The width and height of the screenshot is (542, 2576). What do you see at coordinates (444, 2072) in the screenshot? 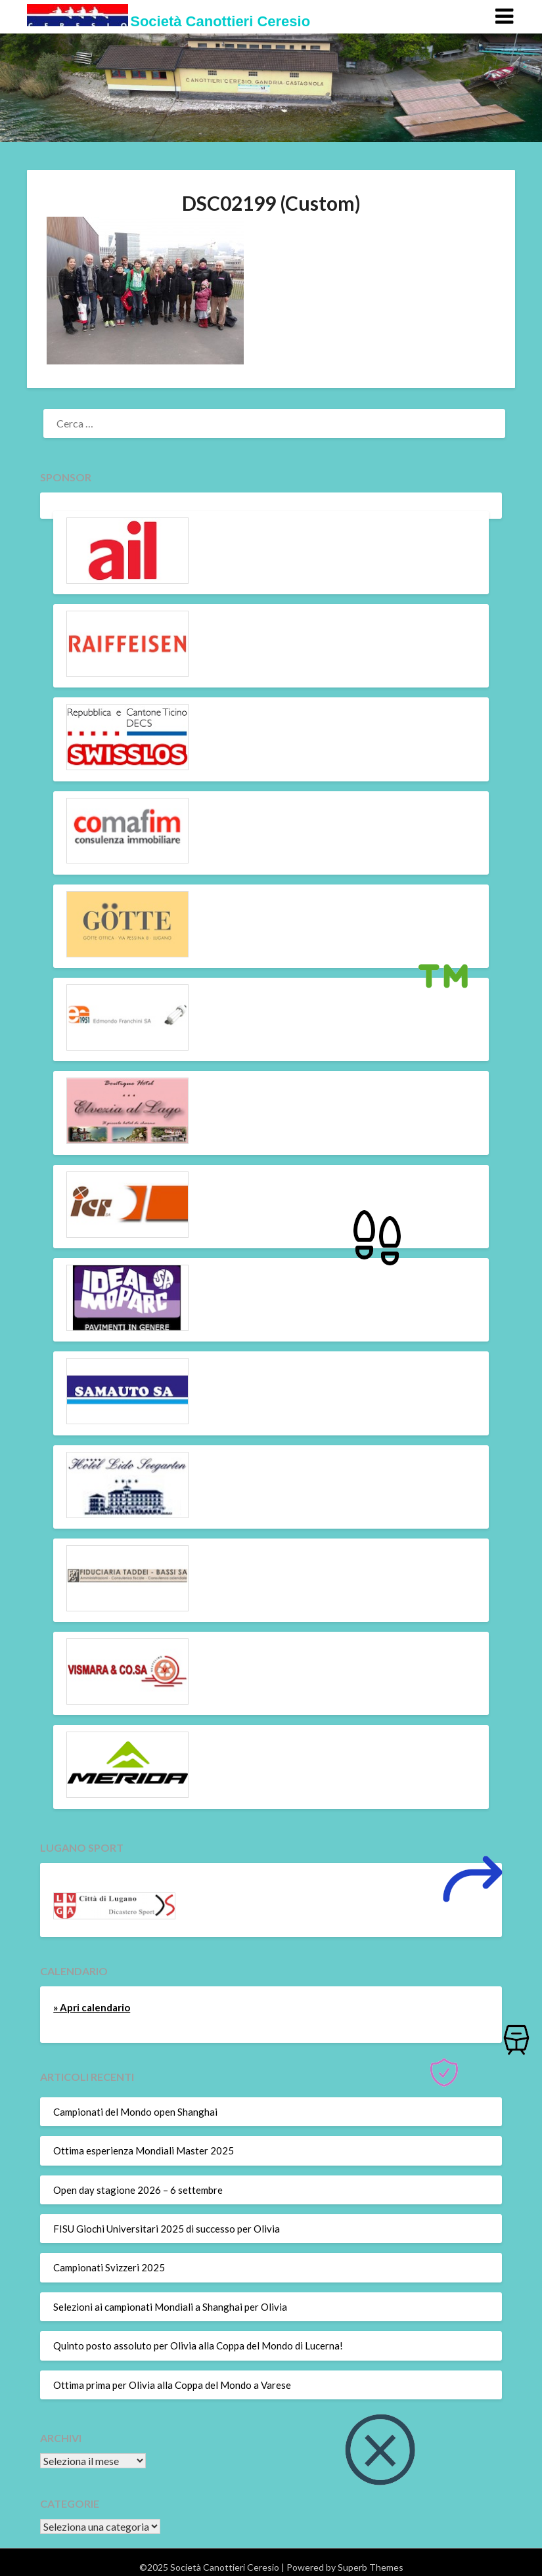
I see `indicates verified security or protection status` at bounding box center [444, 2072].